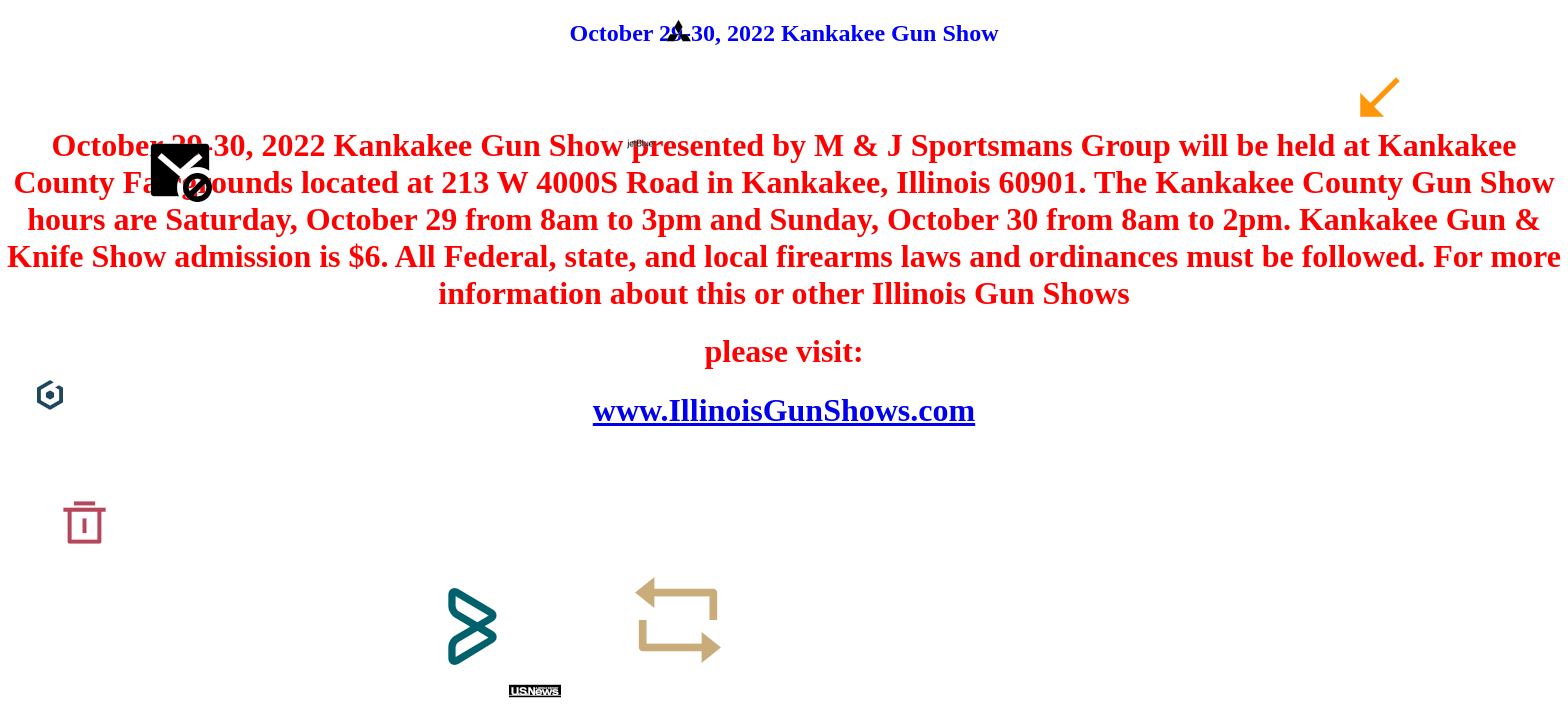 This screenshot has height=720, width=1568. What do you see at coordinates (472, 626) in the screenshot?
I see `BMC Software company logo` at bounding box center [472, 626].